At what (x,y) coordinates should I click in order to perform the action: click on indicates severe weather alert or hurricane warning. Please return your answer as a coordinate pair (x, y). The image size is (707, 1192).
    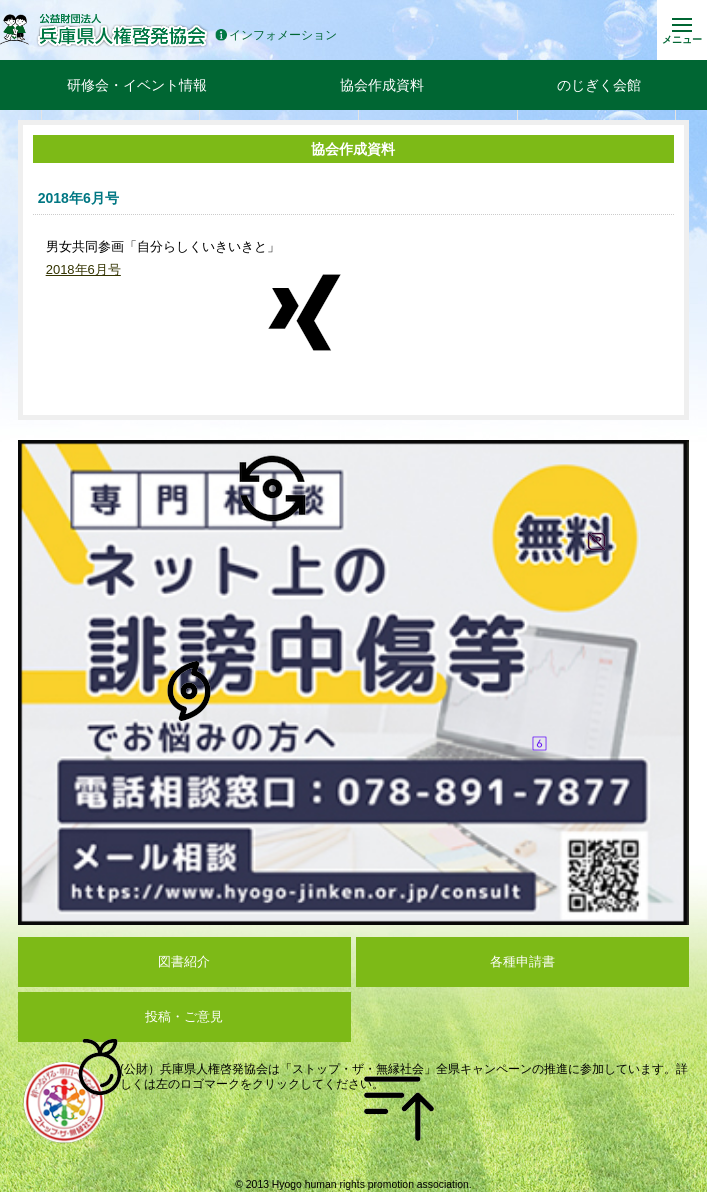
    Looking at the image, I should click on (189, 691).